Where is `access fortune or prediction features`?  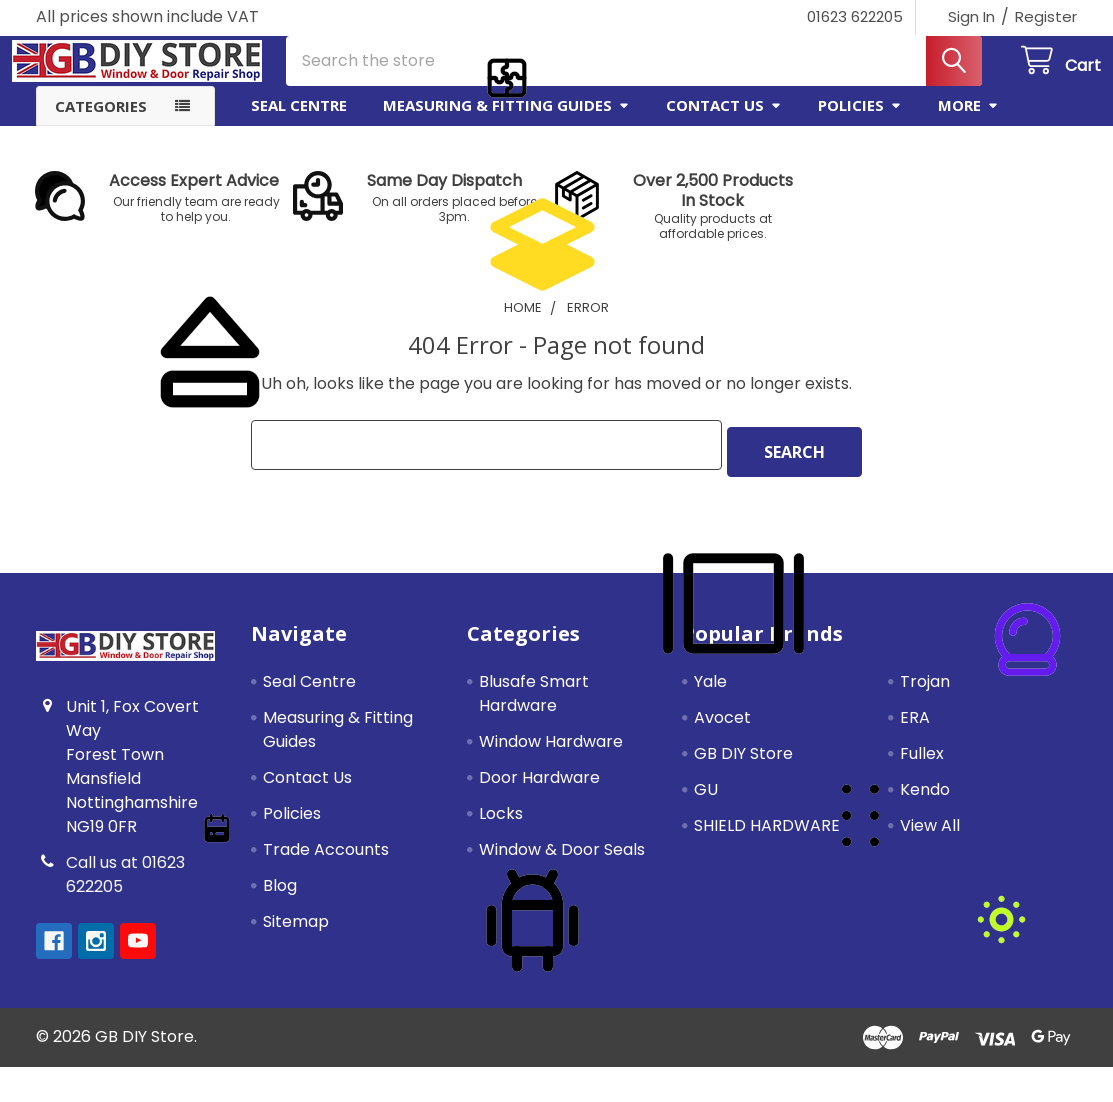
access fortune or prediction features is located at coordinates (1027, 639).